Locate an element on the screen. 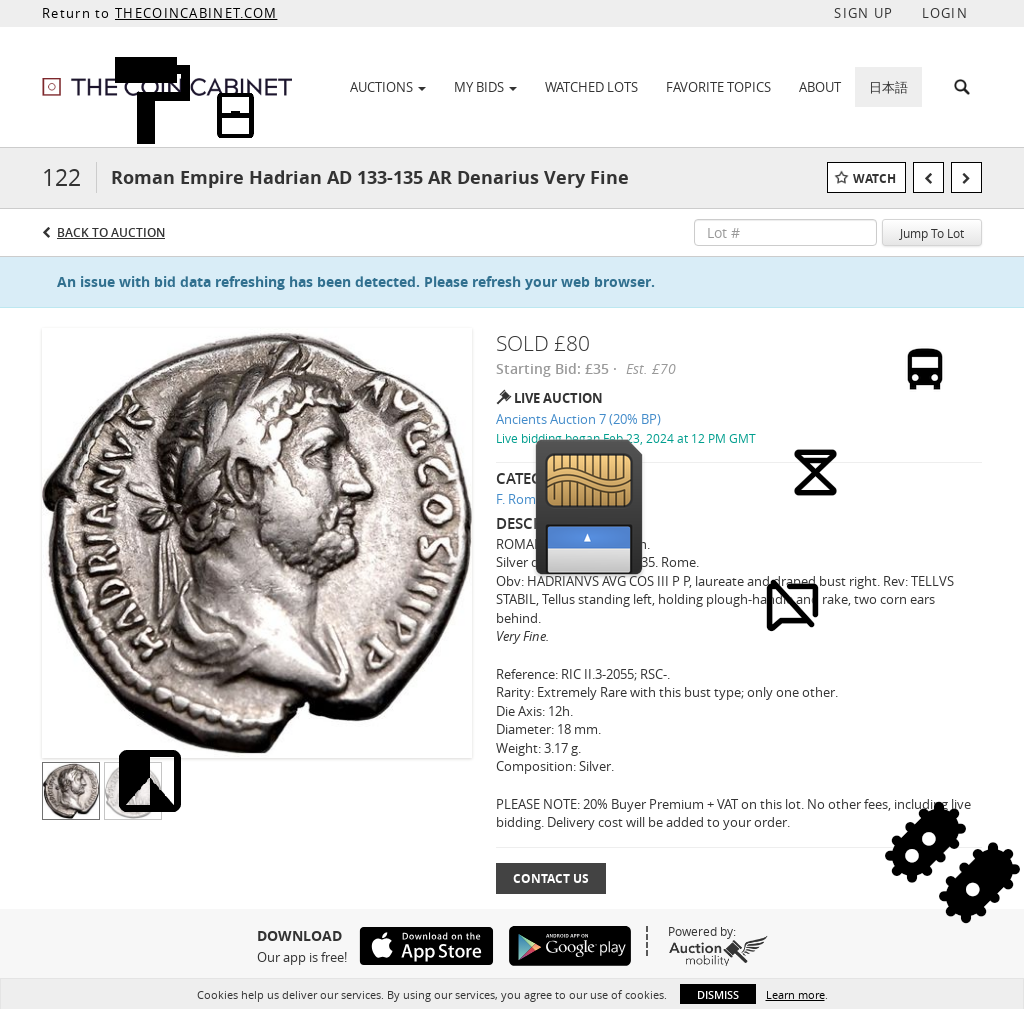  indicates high time remaining or early stage of a process is located at coordinates (815, 472).